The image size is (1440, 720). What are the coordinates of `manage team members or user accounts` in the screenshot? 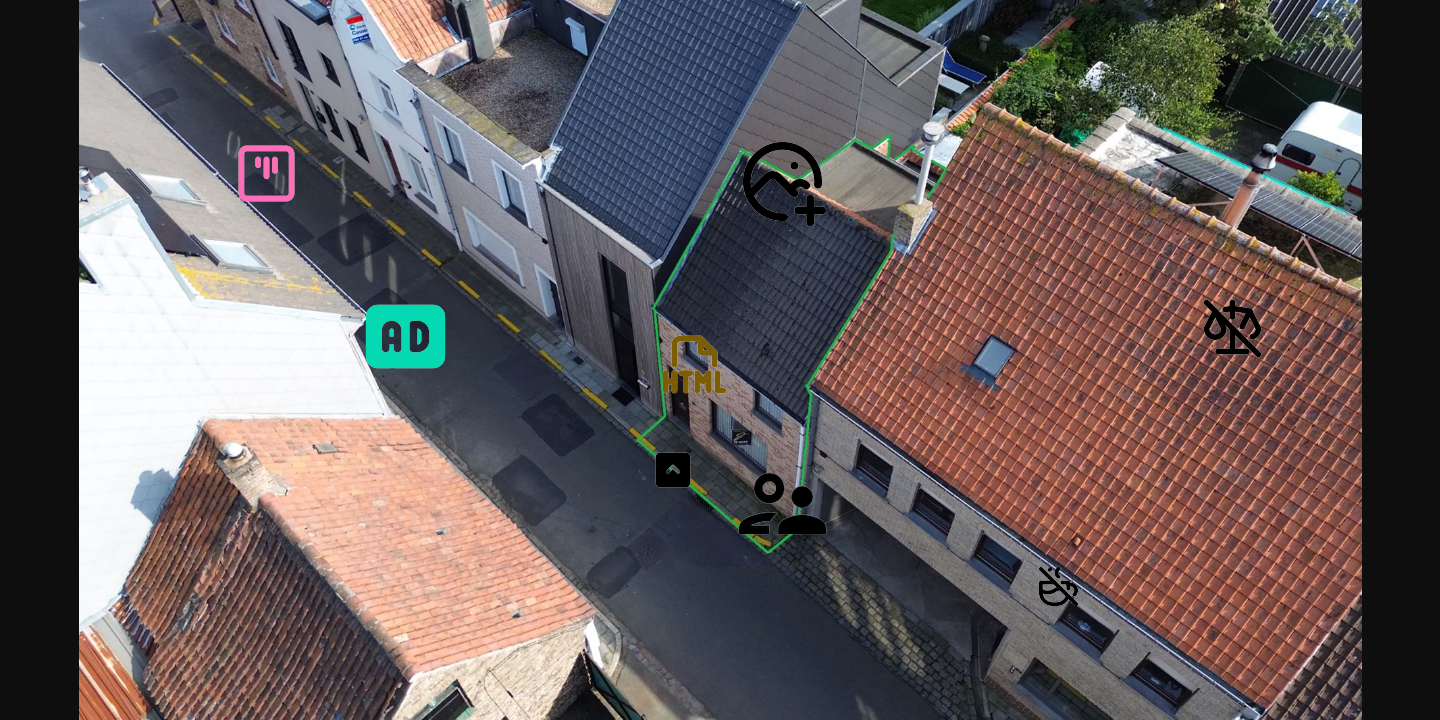 It's located at (782, 503).